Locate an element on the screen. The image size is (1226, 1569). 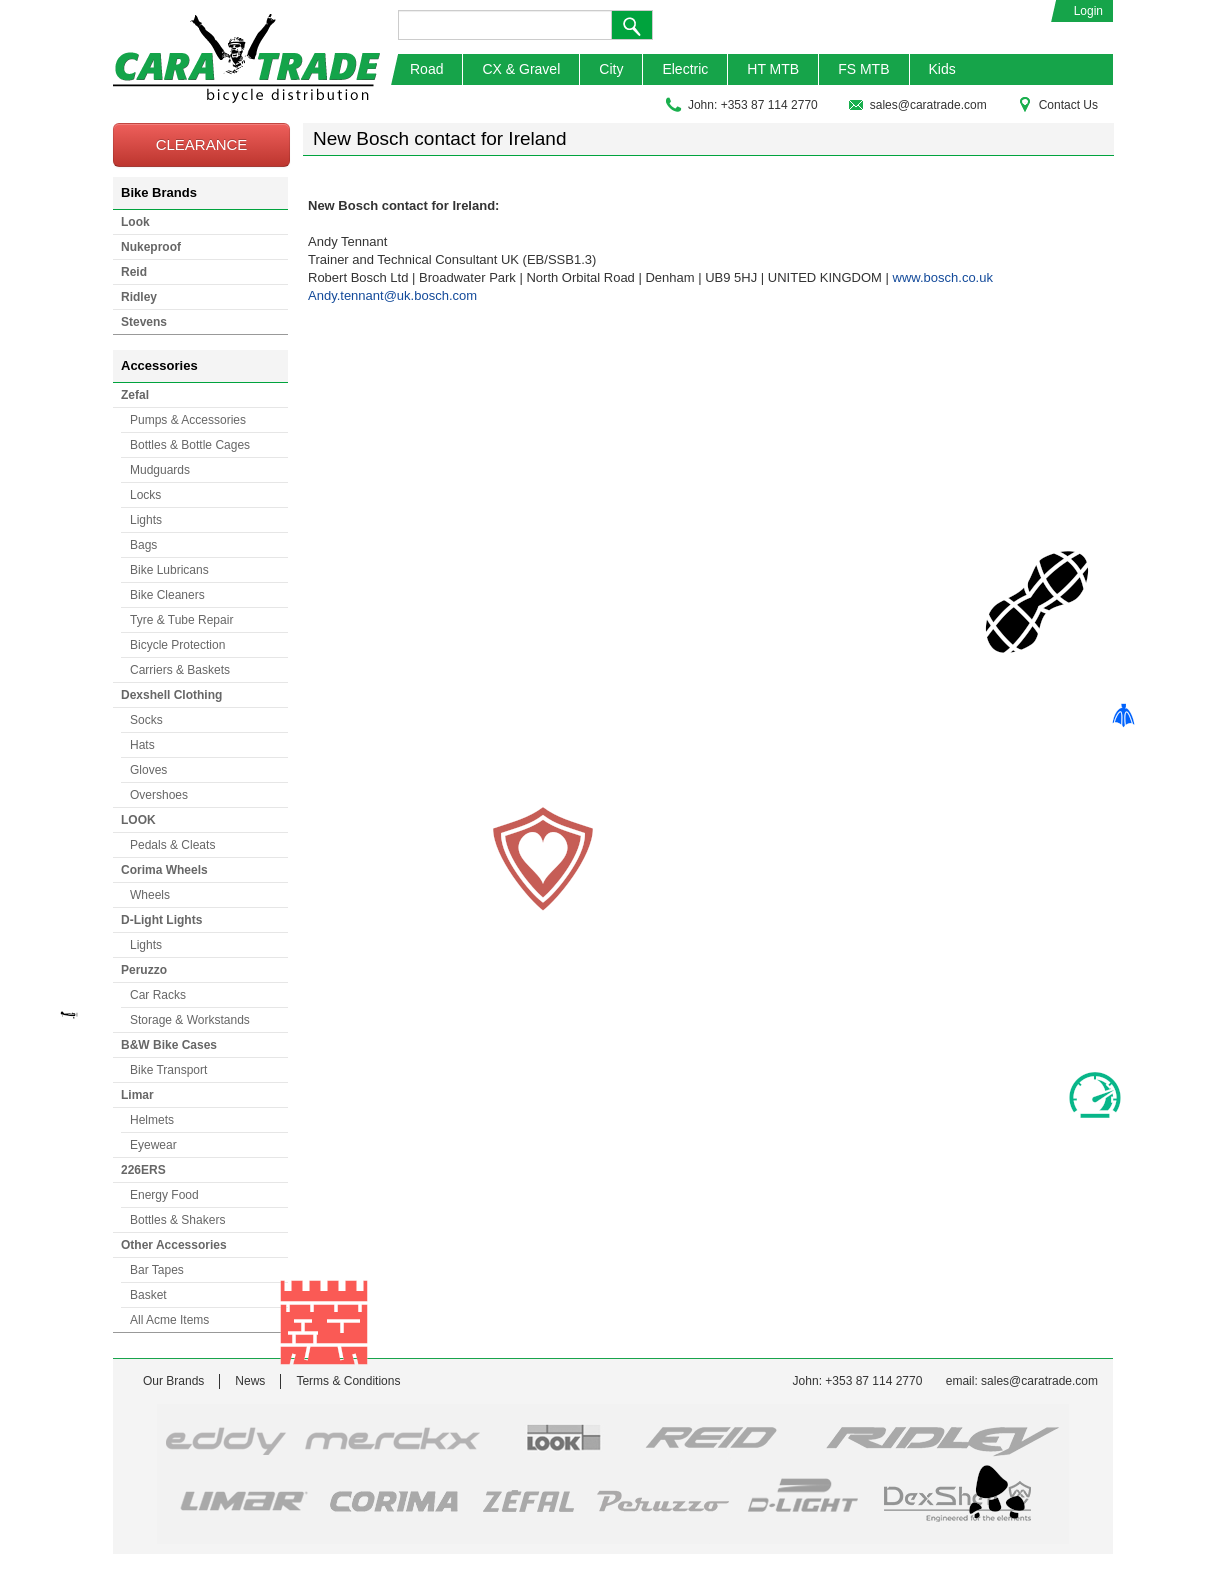
browse mushroom or fungi identification is located at coordinates (997, 1492).